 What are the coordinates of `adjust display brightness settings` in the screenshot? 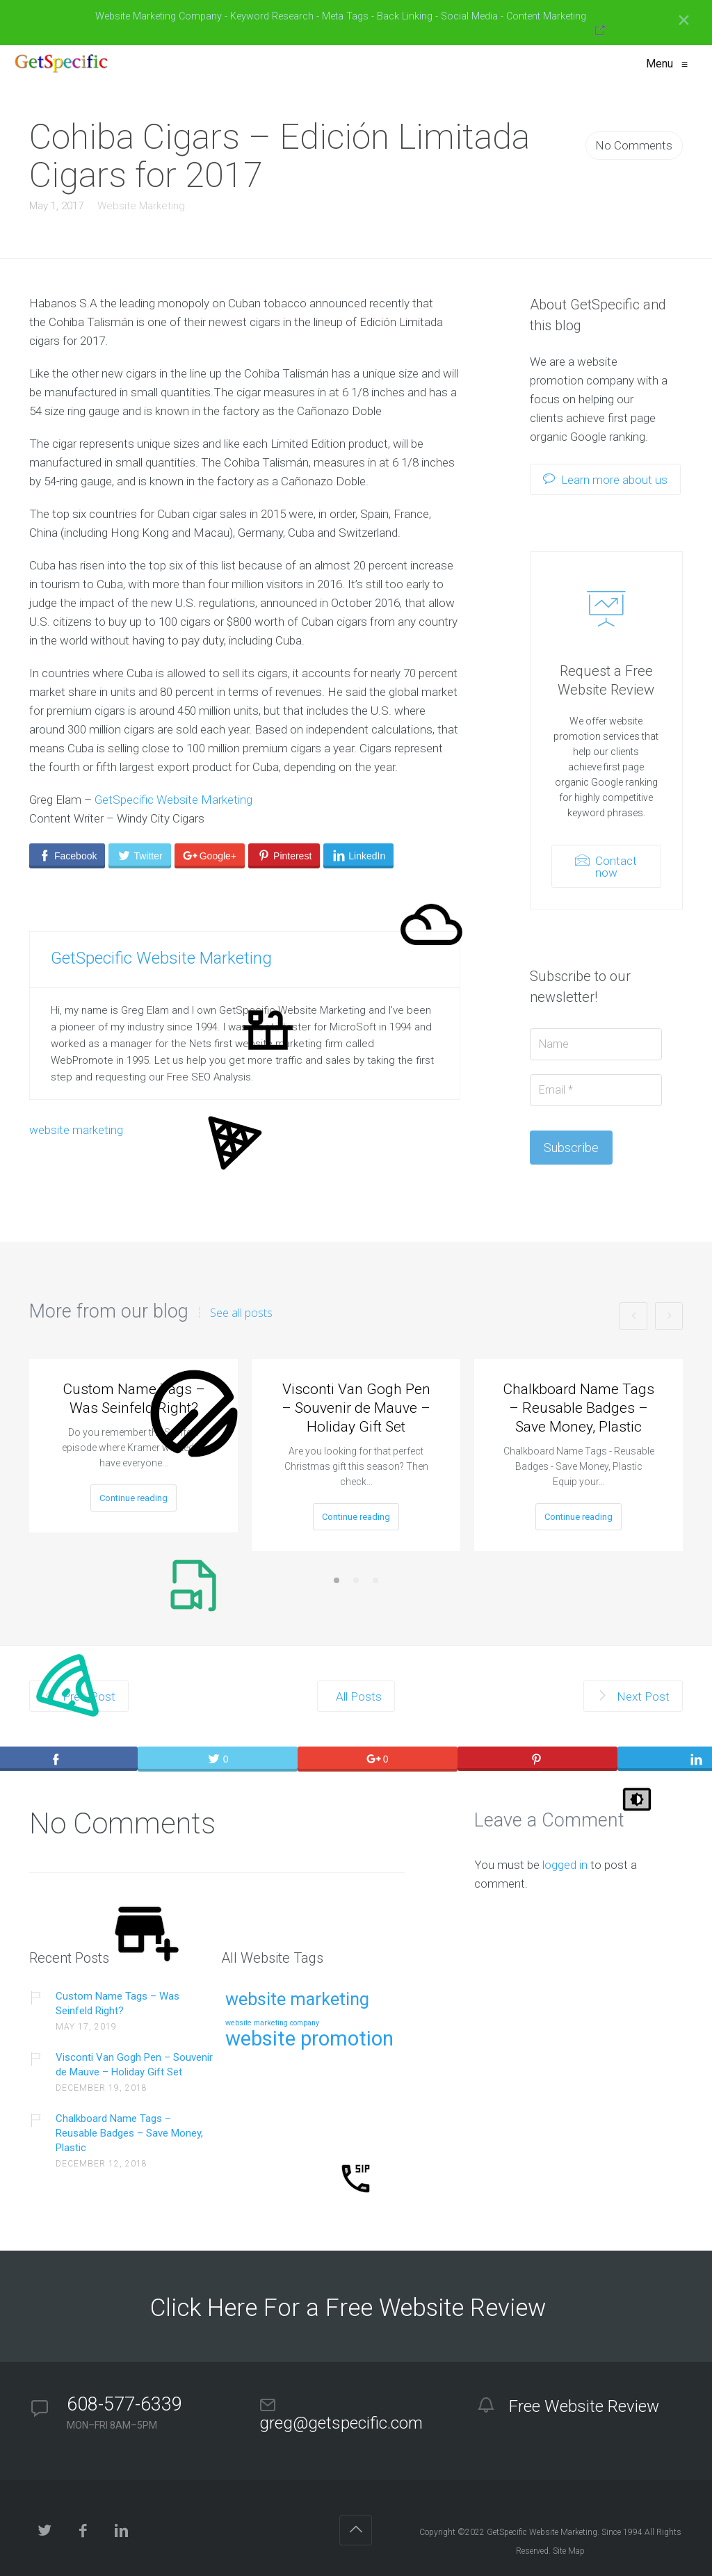 It's located at (637, 1799).